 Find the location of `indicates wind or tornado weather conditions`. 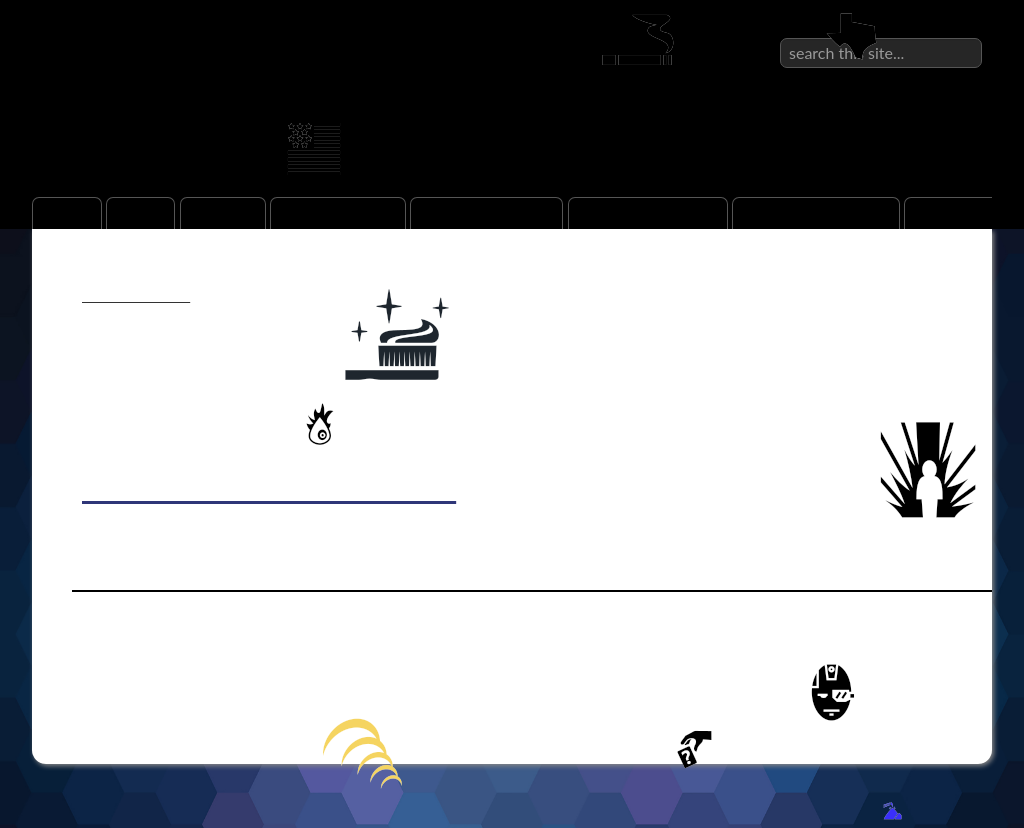

indicates wind or tornado weather conditions is located at coordinates (362, 754).